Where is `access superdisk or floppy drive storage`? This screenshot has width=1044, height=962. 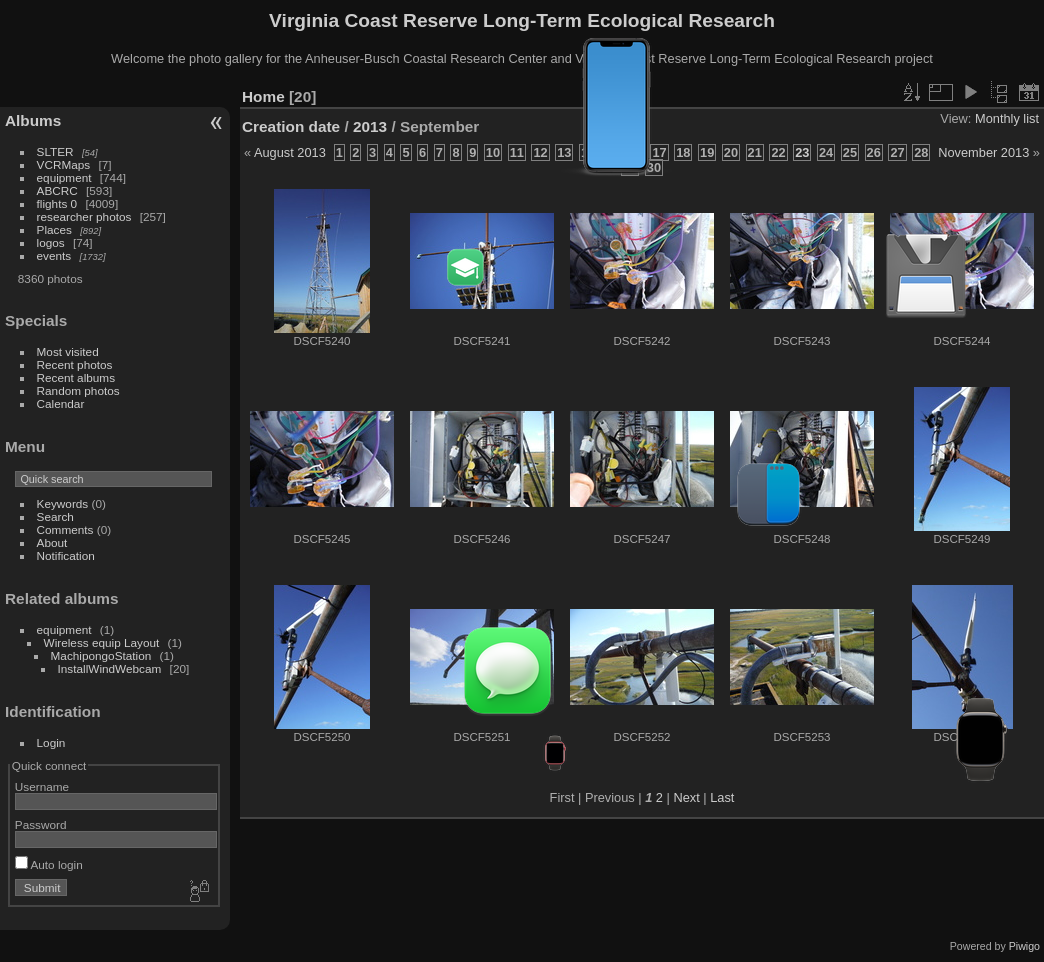 access superdisk or floppy drive storage is located at coordinates (926, 276).